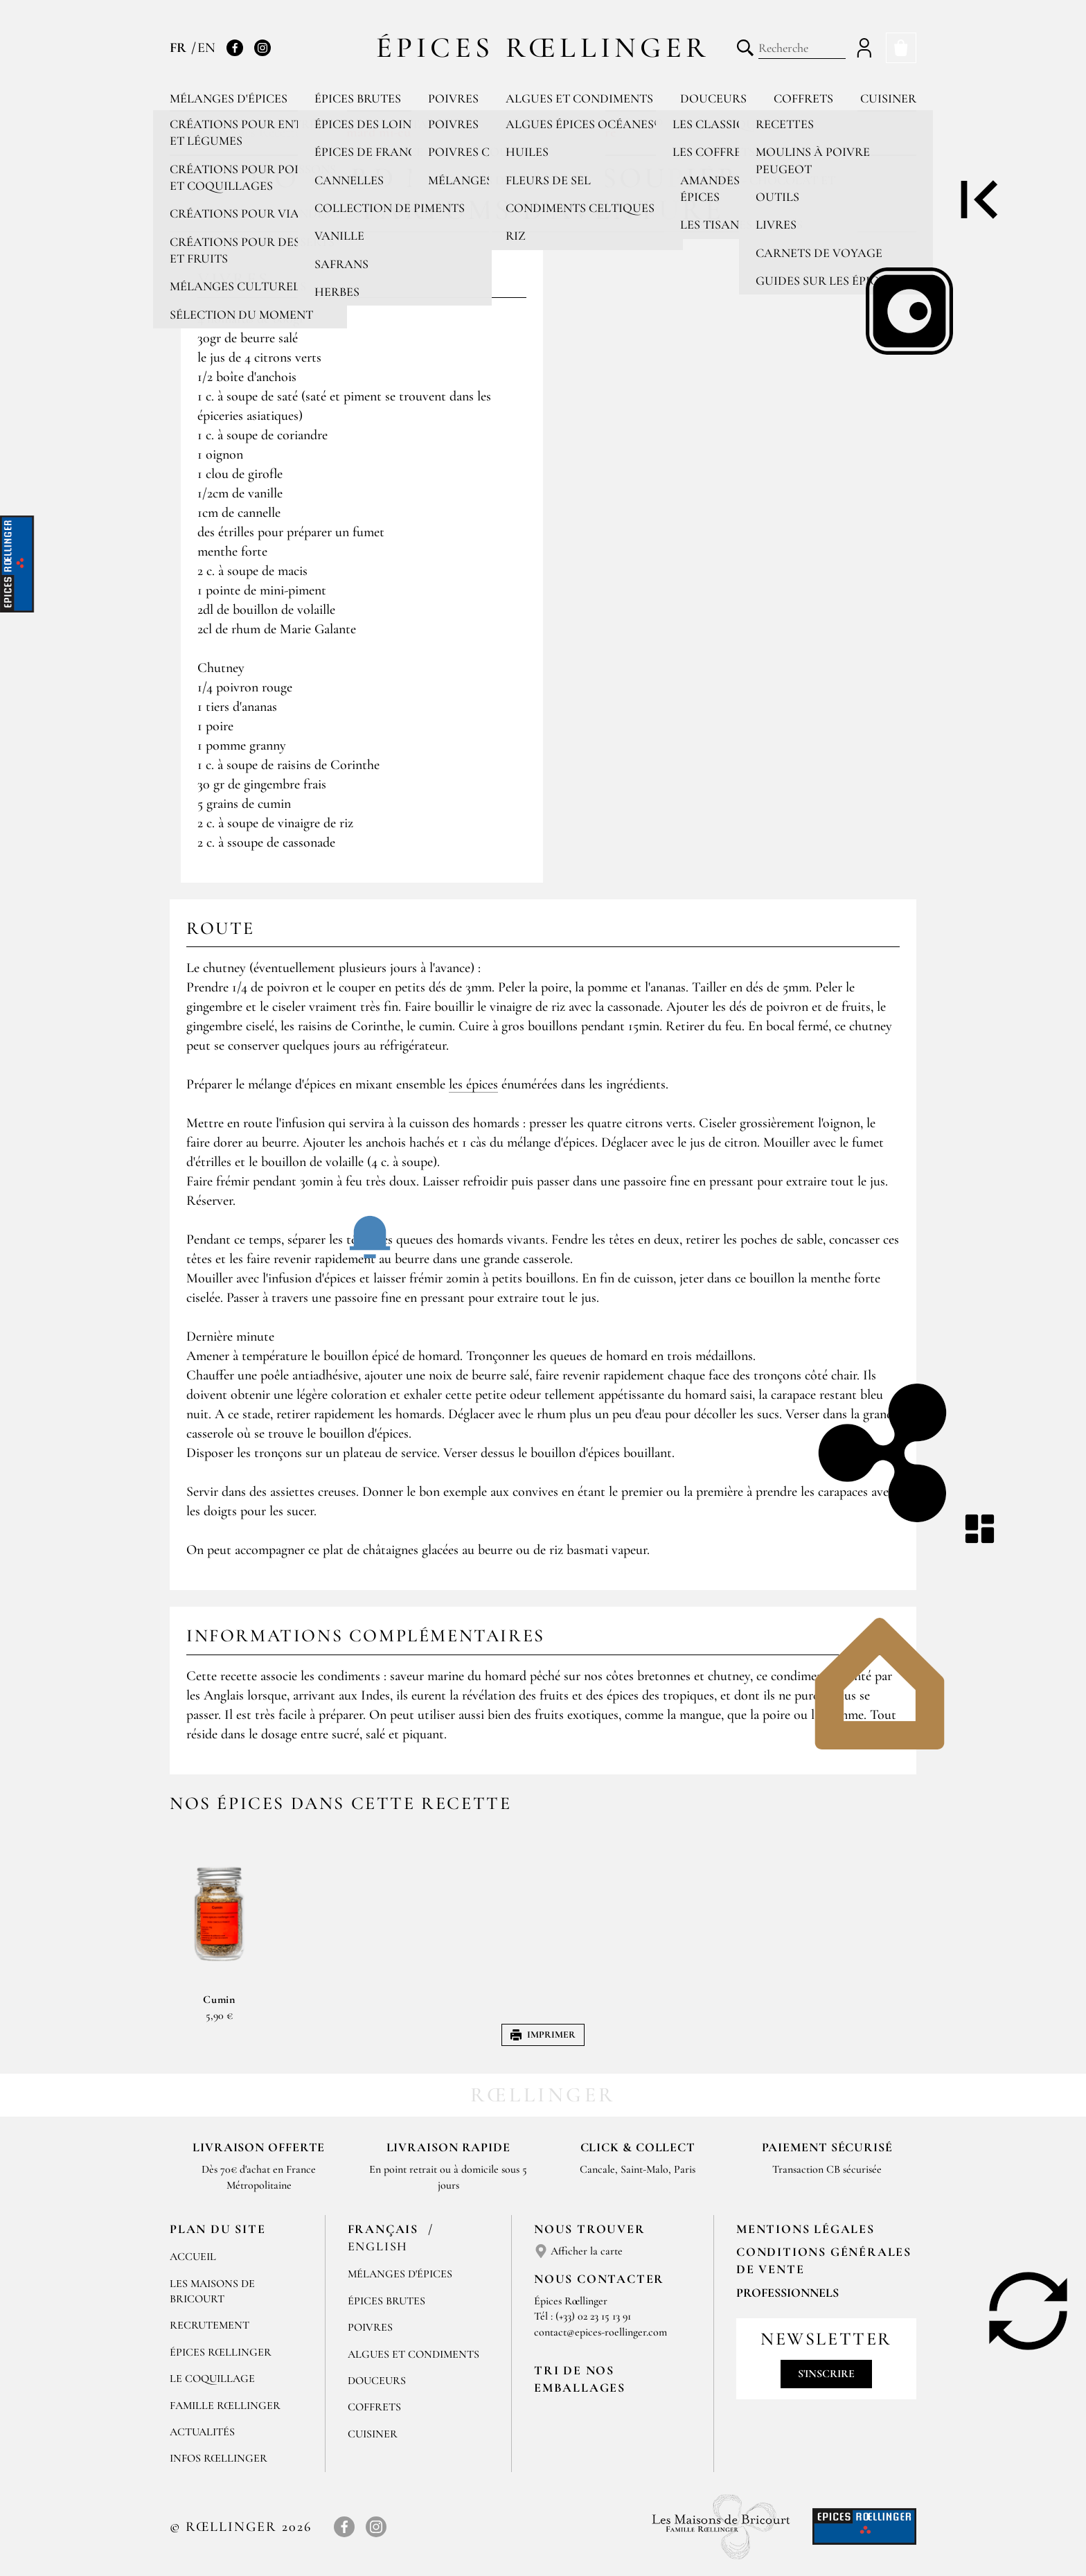 This screenshot has height=2576, width=1086. Describe the element at coordinates (880, 1684) in the screenshot. I see `open google home app` at that location.